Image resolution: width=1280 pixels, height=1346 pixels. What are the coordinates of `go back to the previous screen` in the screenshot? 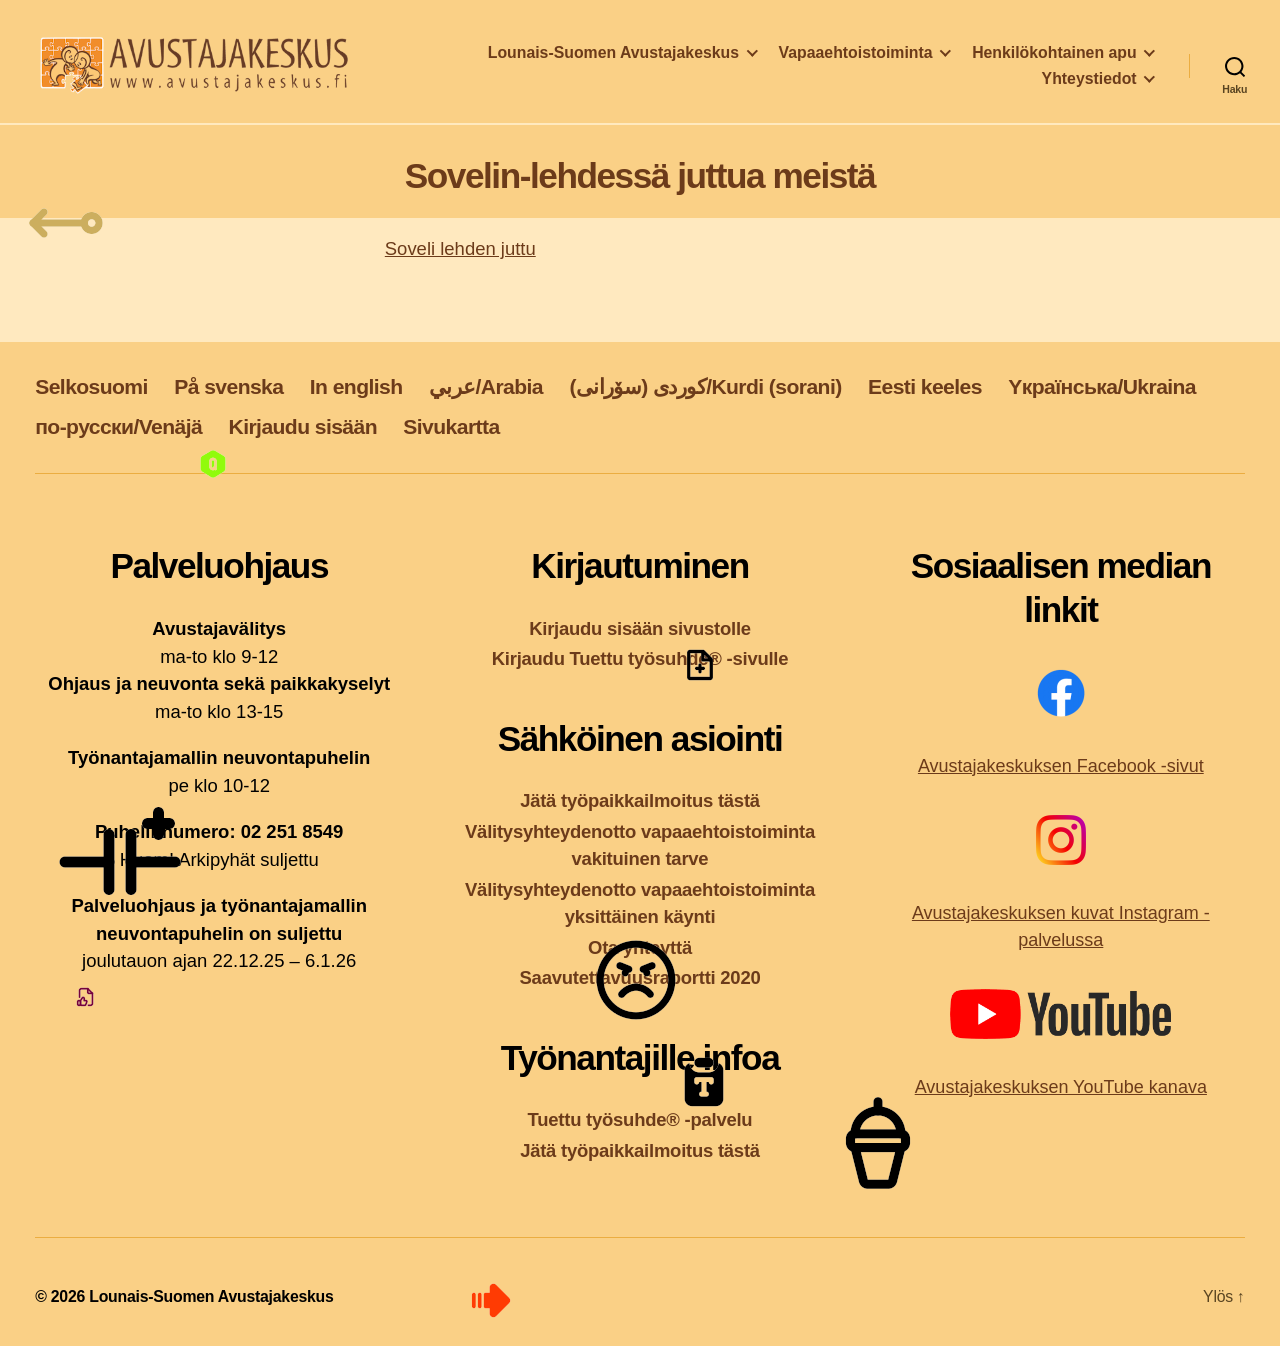 It's located at (66, 223).